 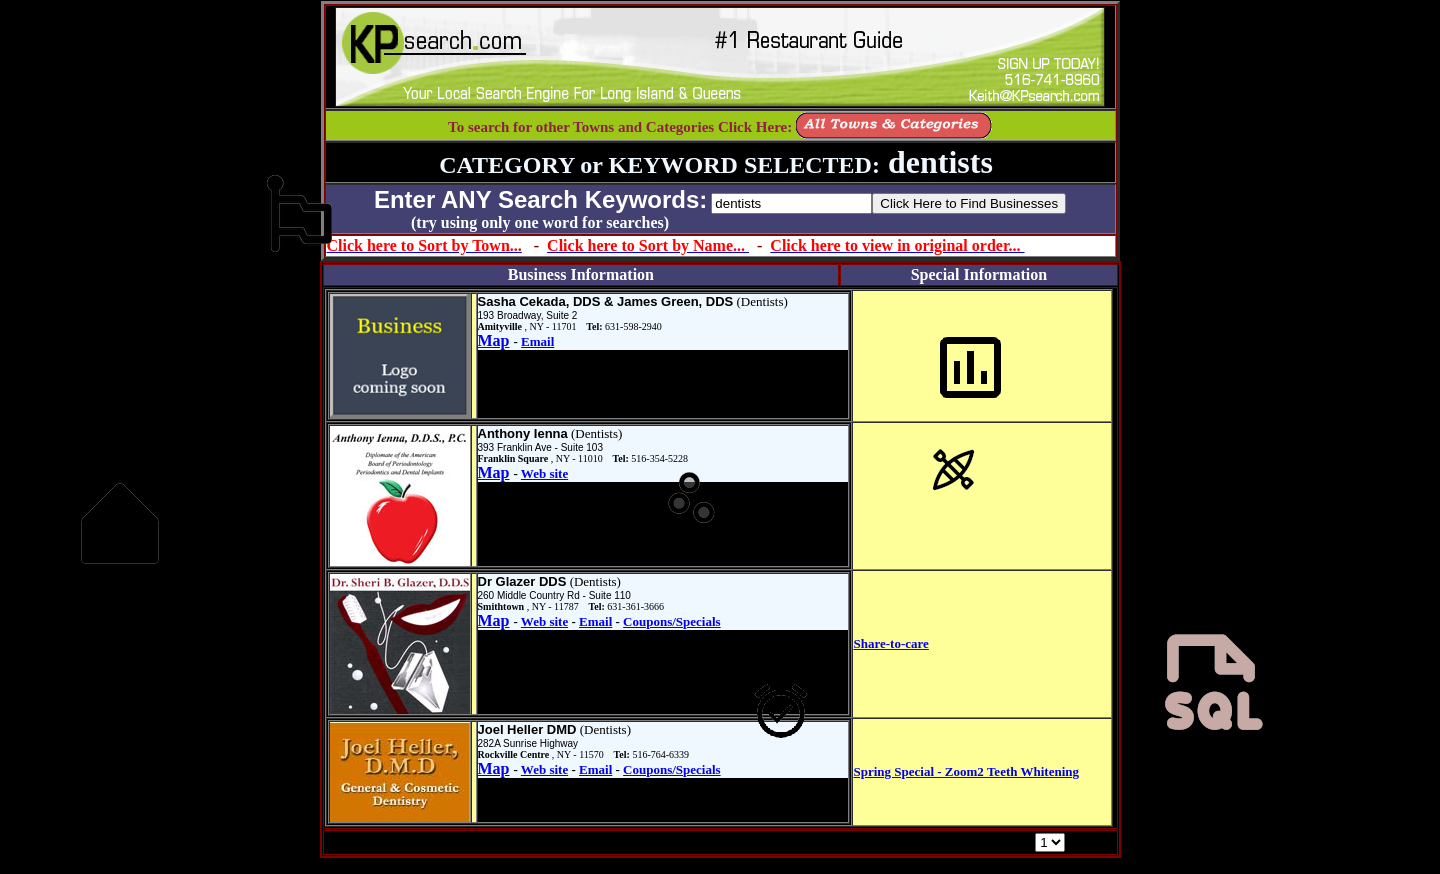 What do you see at coordinates (1211, 686) in the screenshot?
I see `open or view an SQL database file` at bounding box center [1211, 686].